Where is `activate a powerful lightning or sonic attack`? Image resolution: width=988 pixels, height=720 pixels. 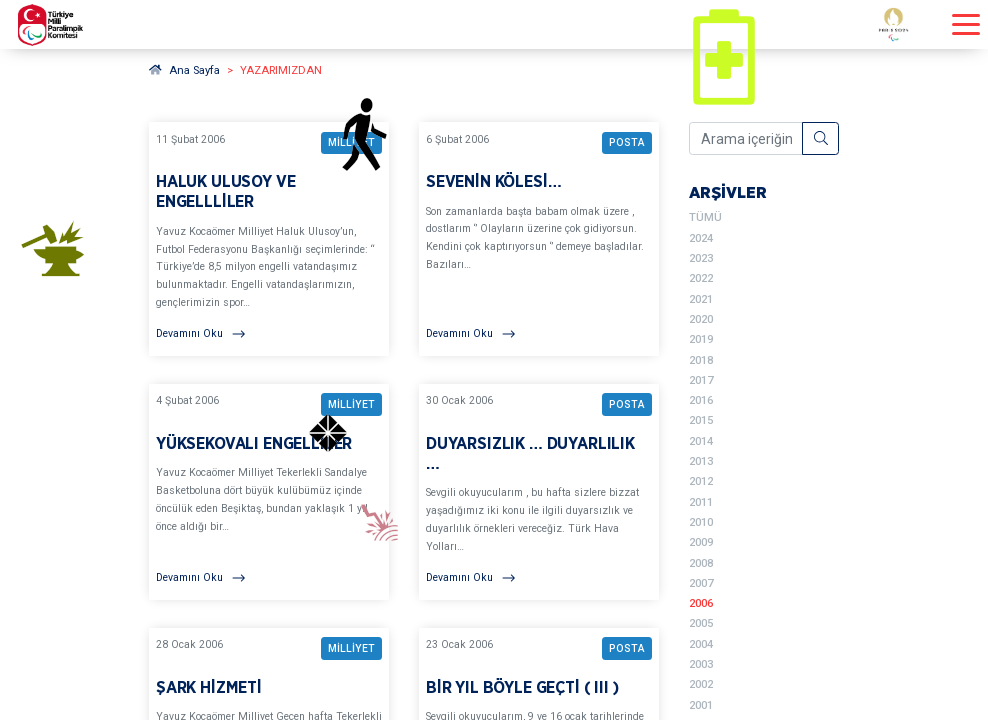
activate a powerful lightning or sonic attack is located at coordinates (379, 522).